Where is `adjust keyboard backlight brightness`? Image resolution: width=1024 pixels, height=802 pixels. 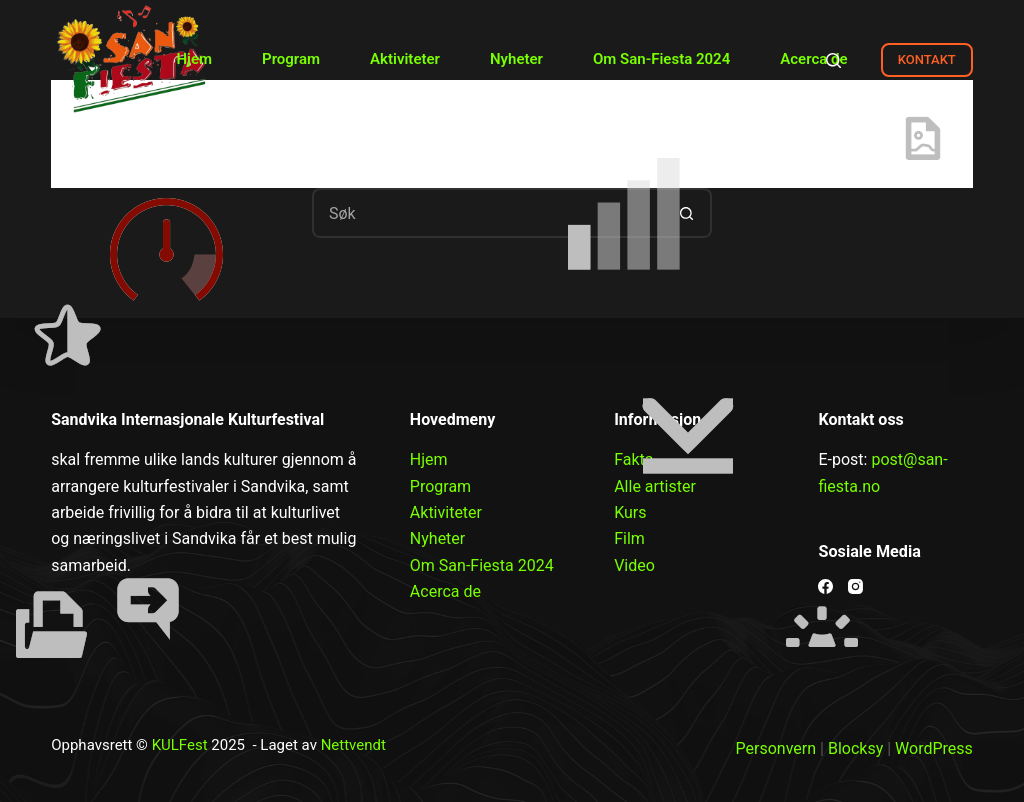
adjust keyboard backlight brightness is located at coordinates (822, 629).